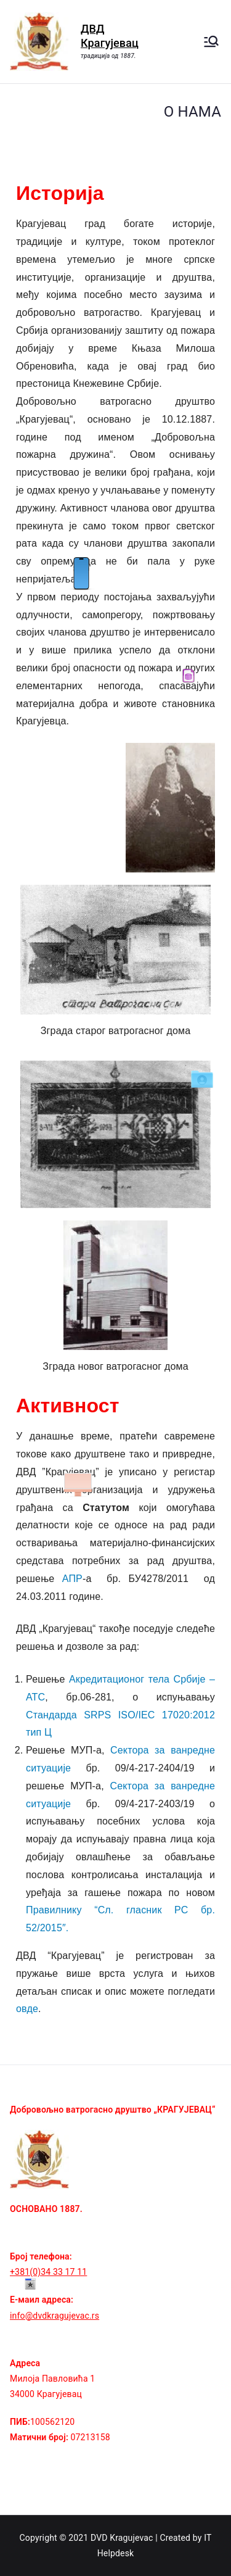 This screenshot has height=2576, width=231. What do you see at coordinates (202, 1079) in the screenshot?
I see `open the users folder` at bounding box center [202, 1079].